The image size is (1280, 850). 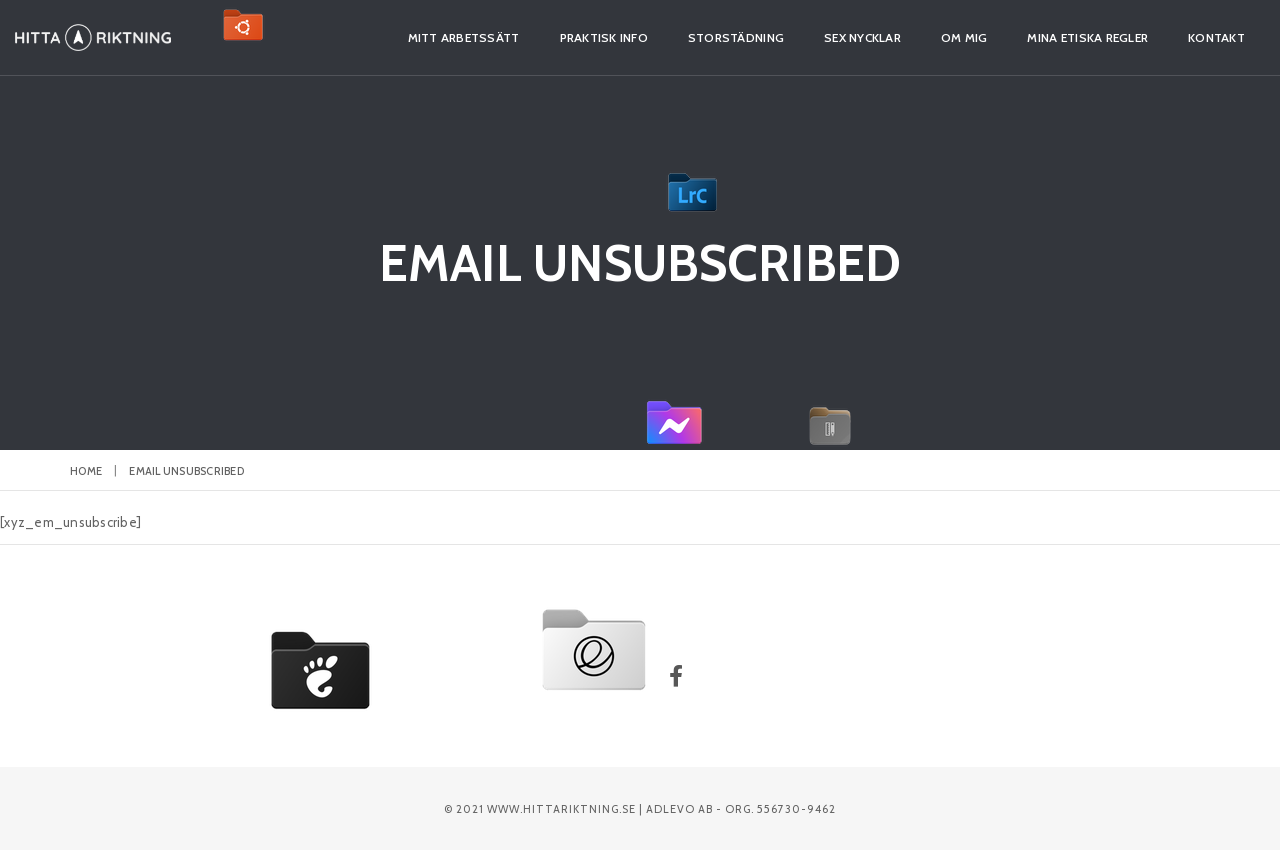 I want to click on open gnome-related files folder, so click(x=320, y=673).